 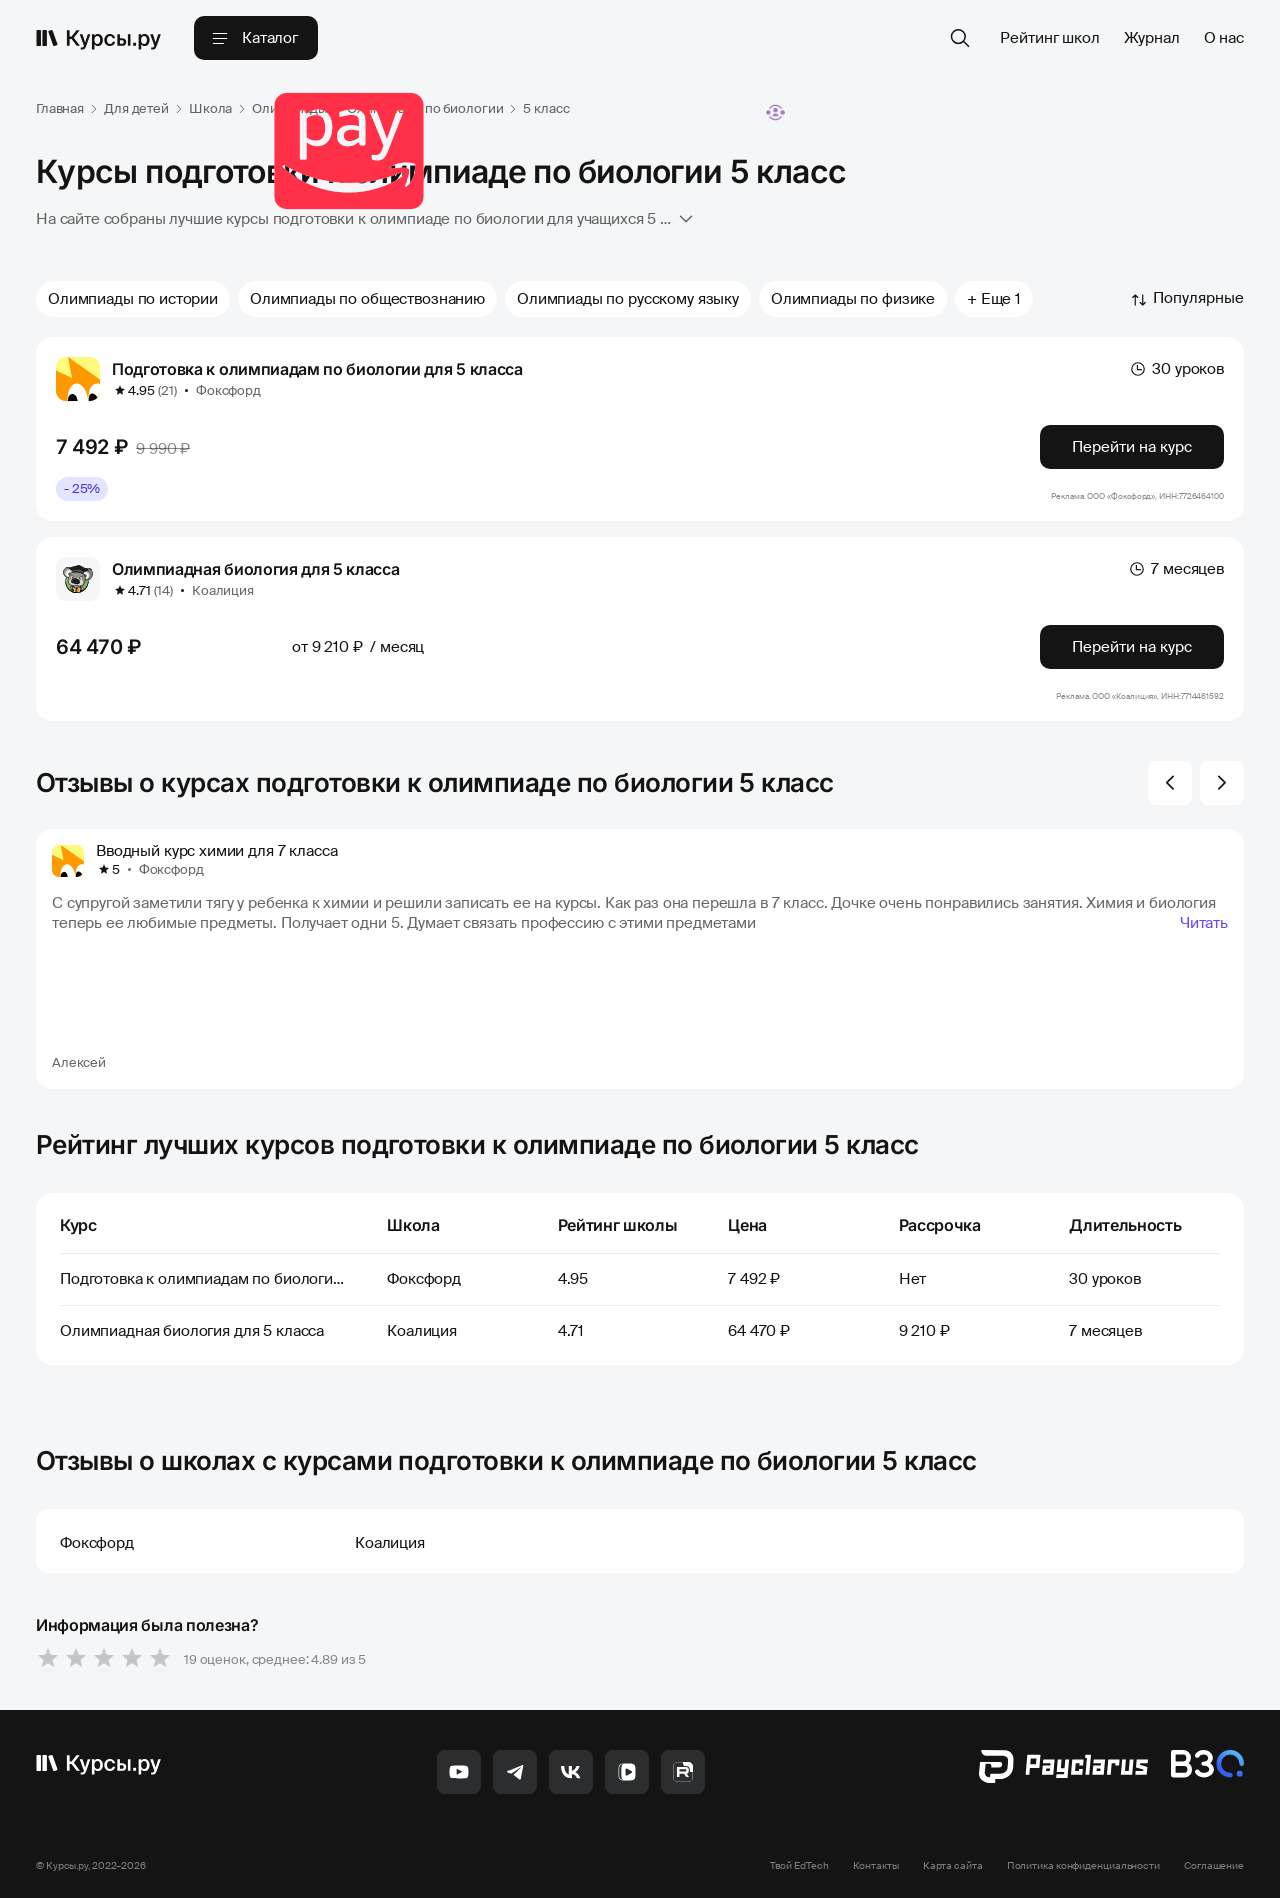 I want to click on pay with amazon pay at checkout, so click(x=349, y=151).